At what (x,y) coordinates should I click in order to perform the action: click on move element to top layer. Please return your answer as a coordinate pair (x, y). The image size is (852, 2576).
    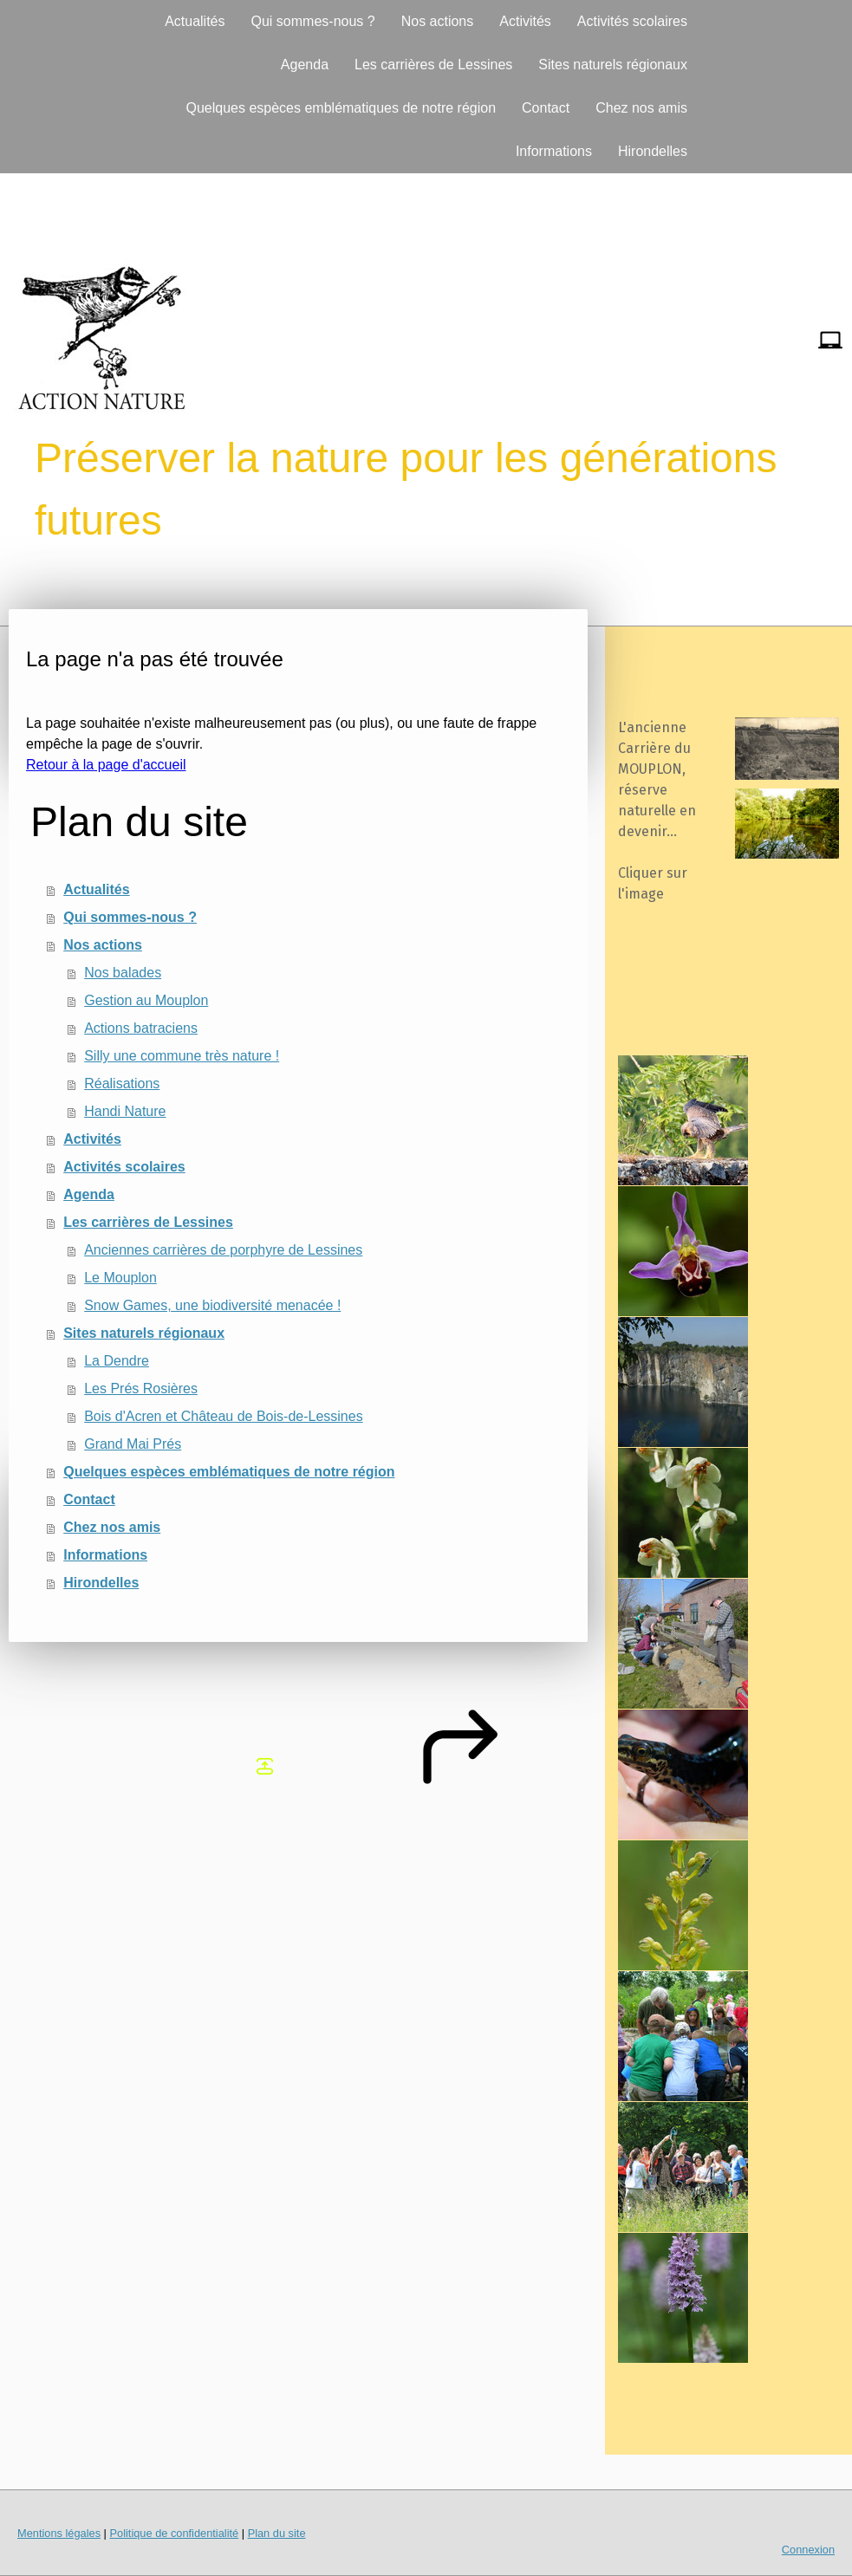
    Looking at the image, I should click on (264, 1766).